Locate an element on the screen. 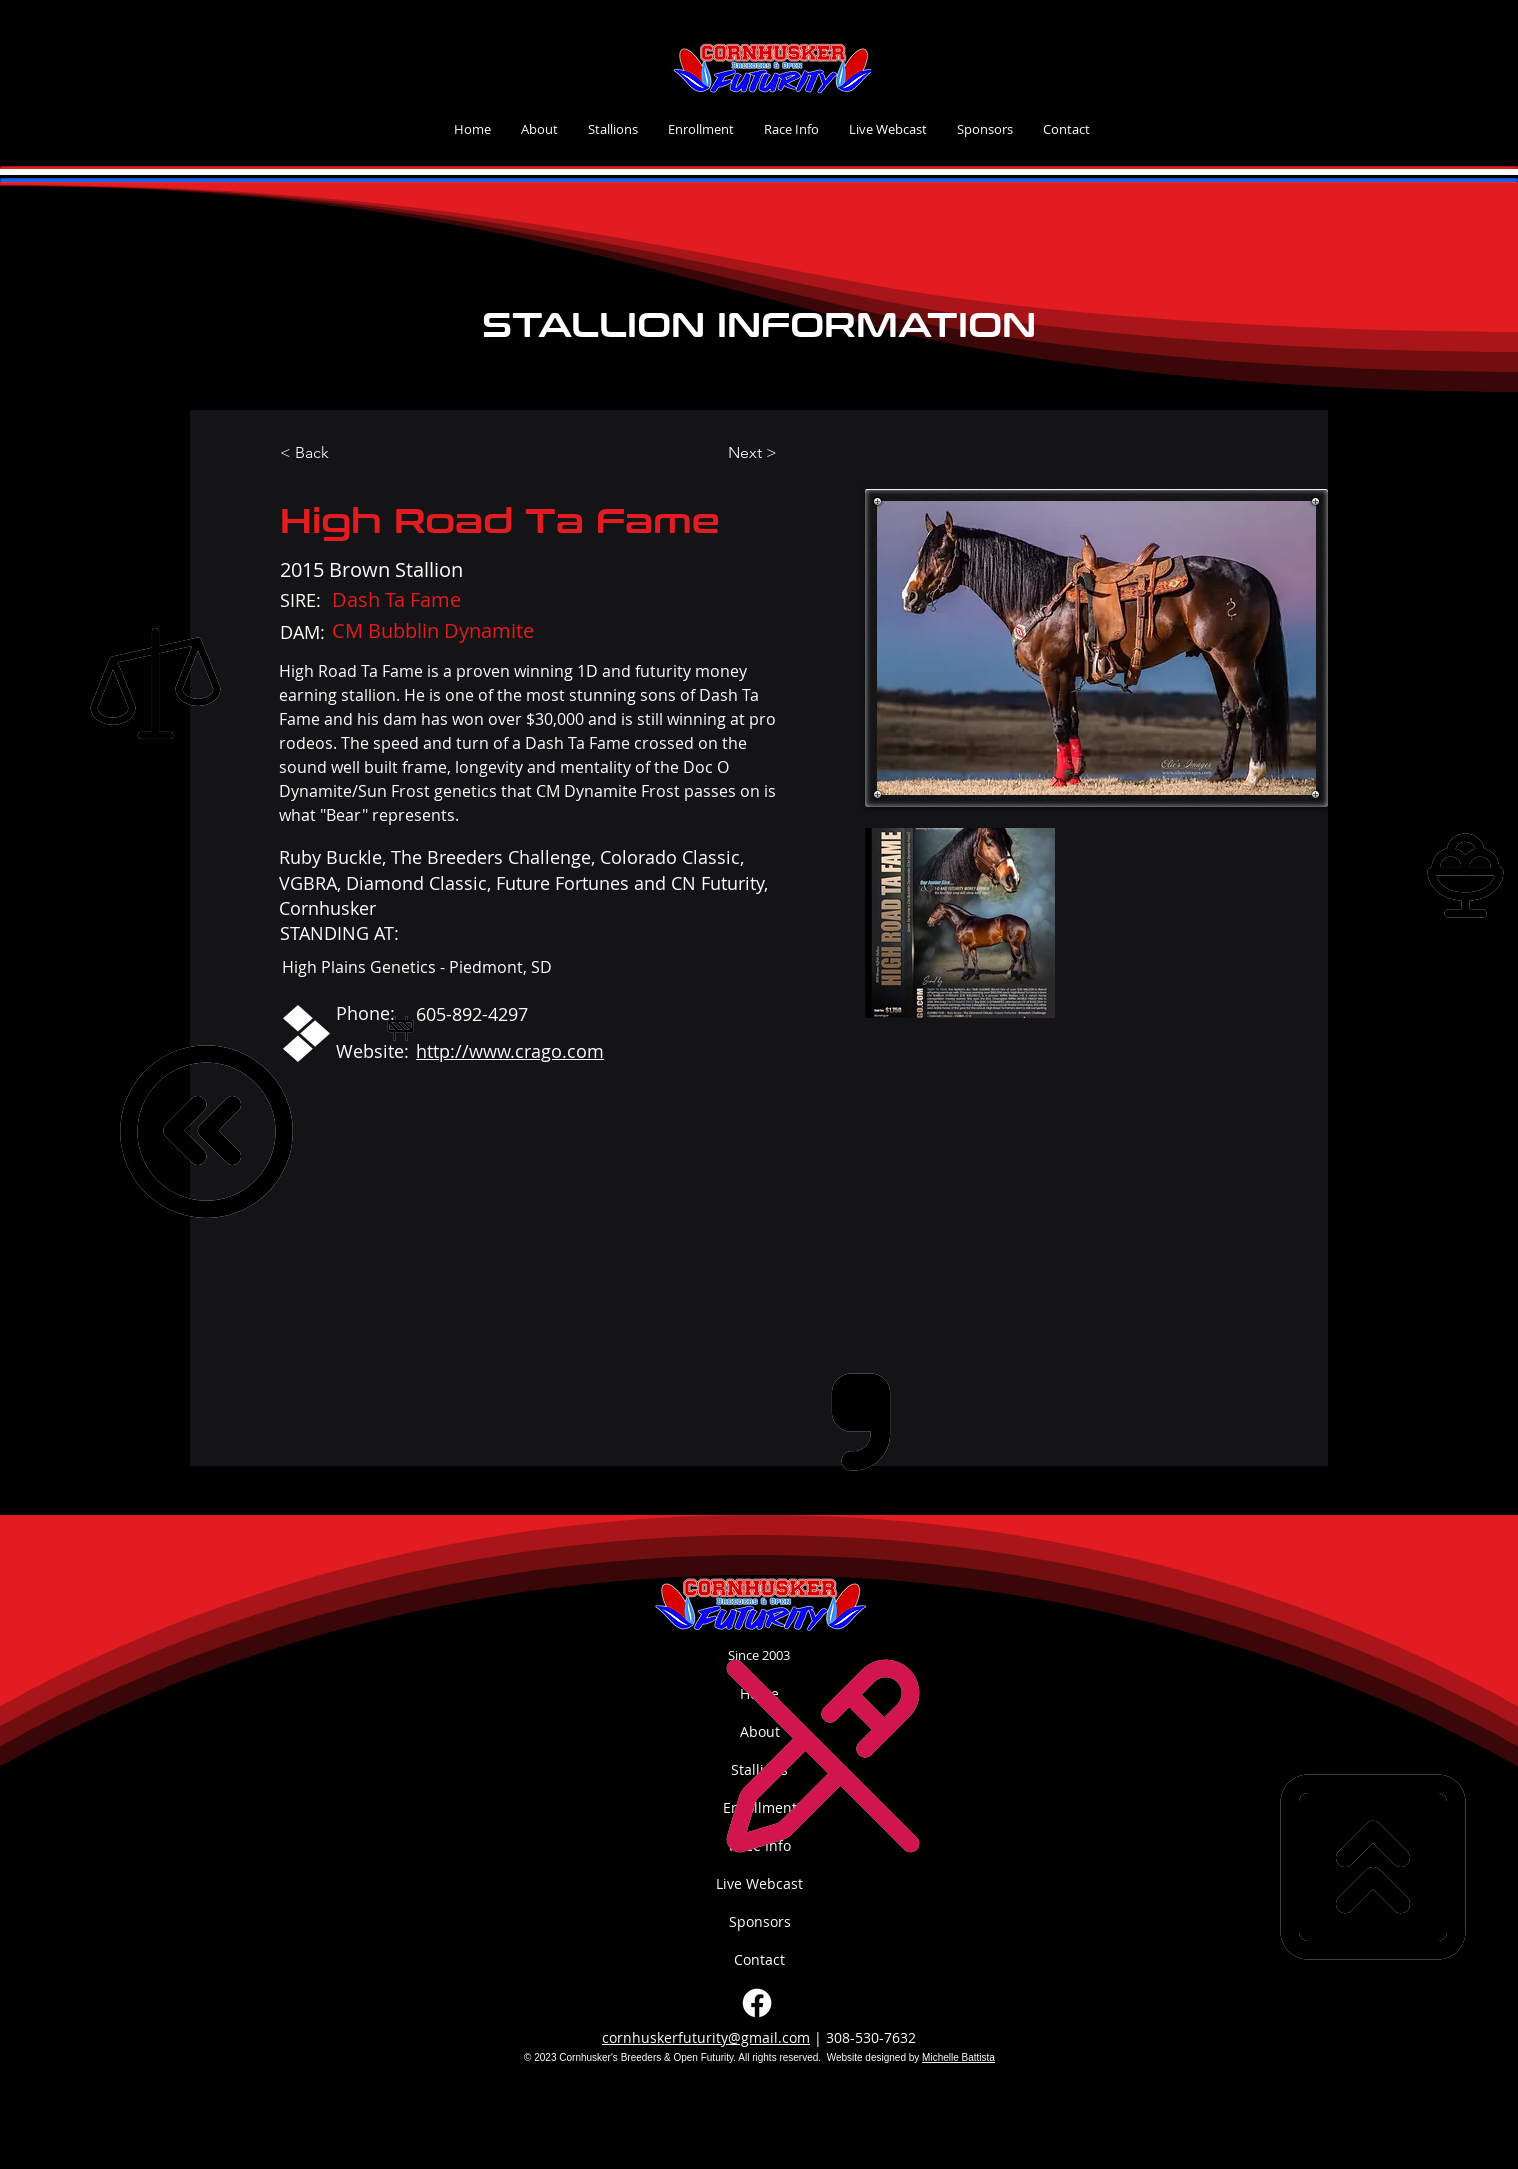 This screenshot has height=2169, width=1518. scroll to top of page is located at coordinates (1373, 1867).